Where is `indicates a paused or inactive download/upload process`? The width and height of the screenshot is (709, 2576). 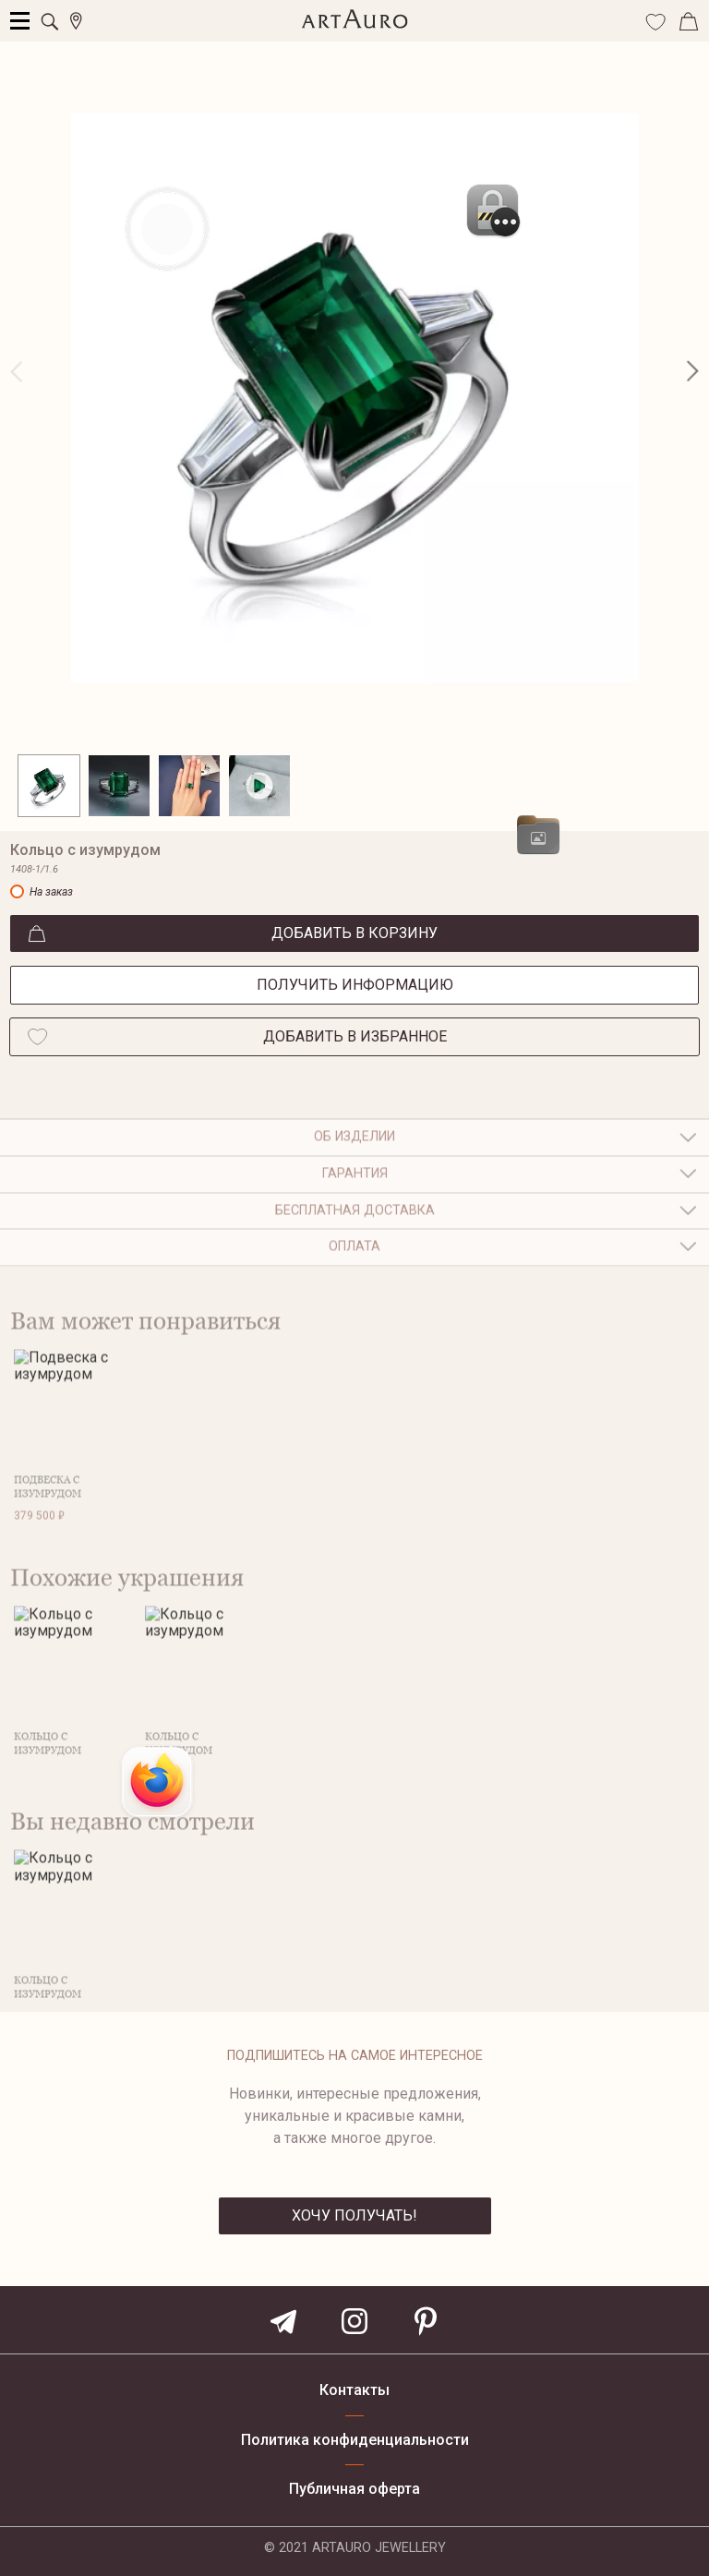
indicates a paused or inactive download/upload process is located at coordinates (167, 229).